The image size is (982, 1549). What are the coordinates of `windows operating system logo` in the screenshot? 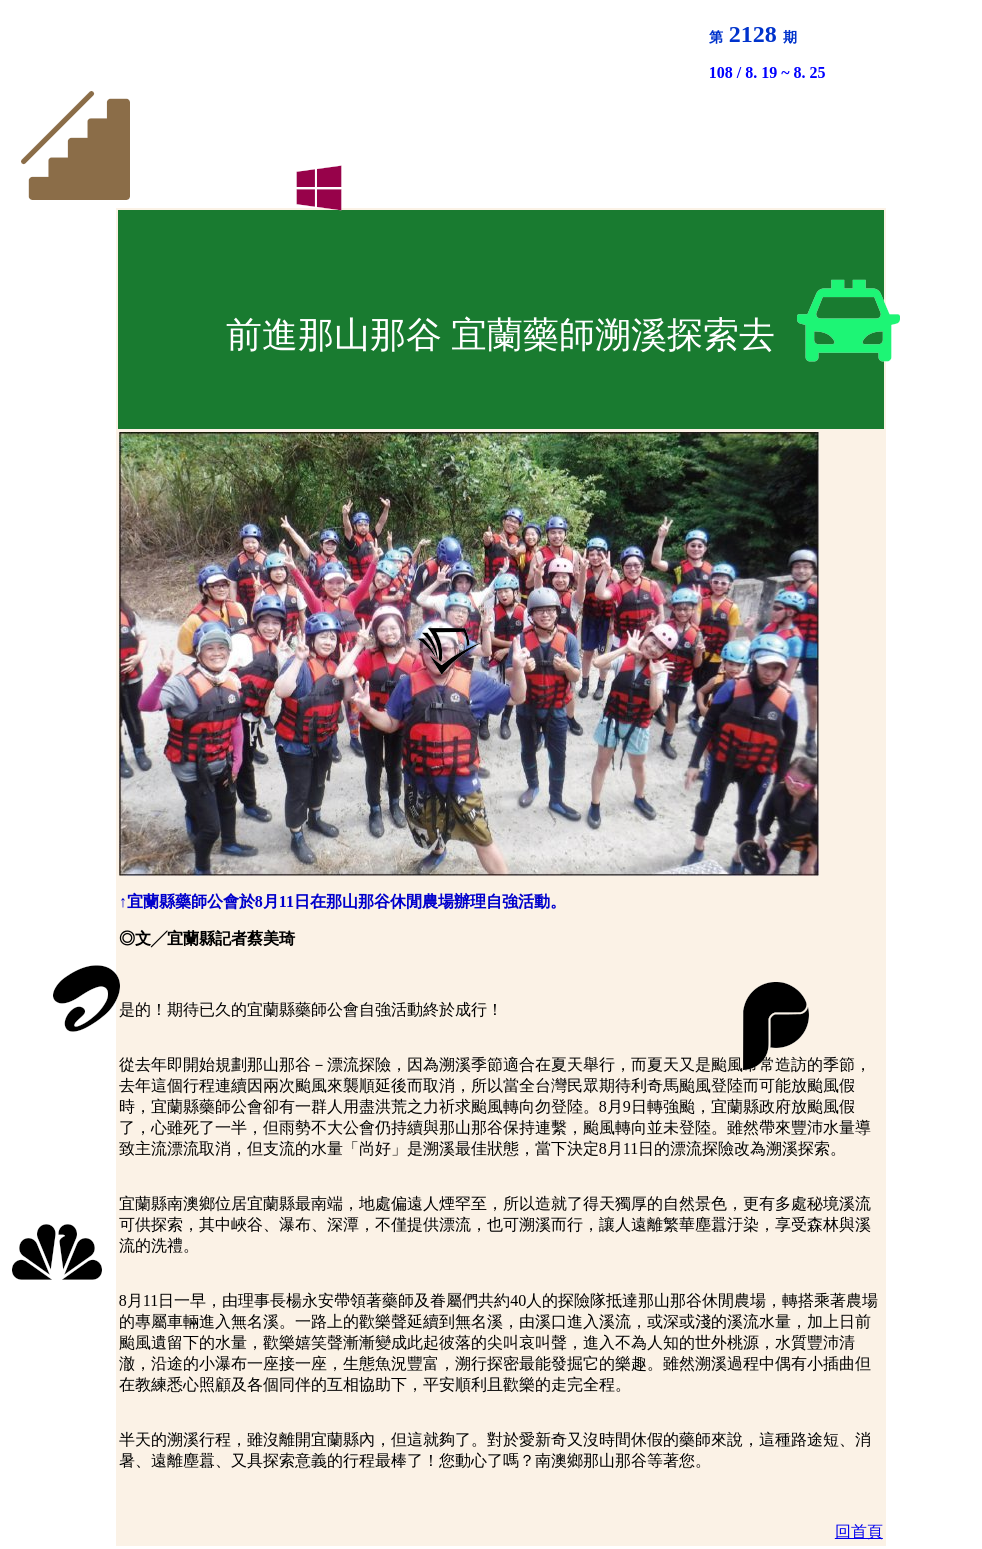 It's located at (319, 188).